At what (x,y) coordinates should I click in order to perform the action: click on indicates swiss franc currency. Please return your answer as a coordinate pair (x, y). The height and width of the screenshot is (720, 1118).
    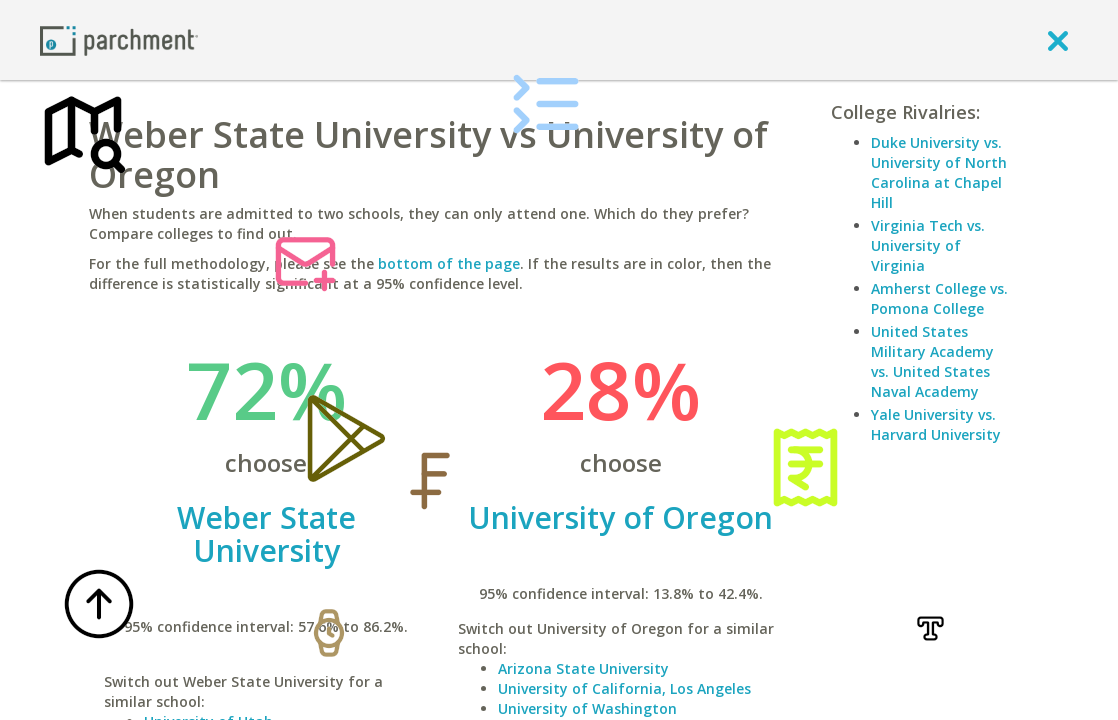
    Looking at the image, I should click on (430, 481).